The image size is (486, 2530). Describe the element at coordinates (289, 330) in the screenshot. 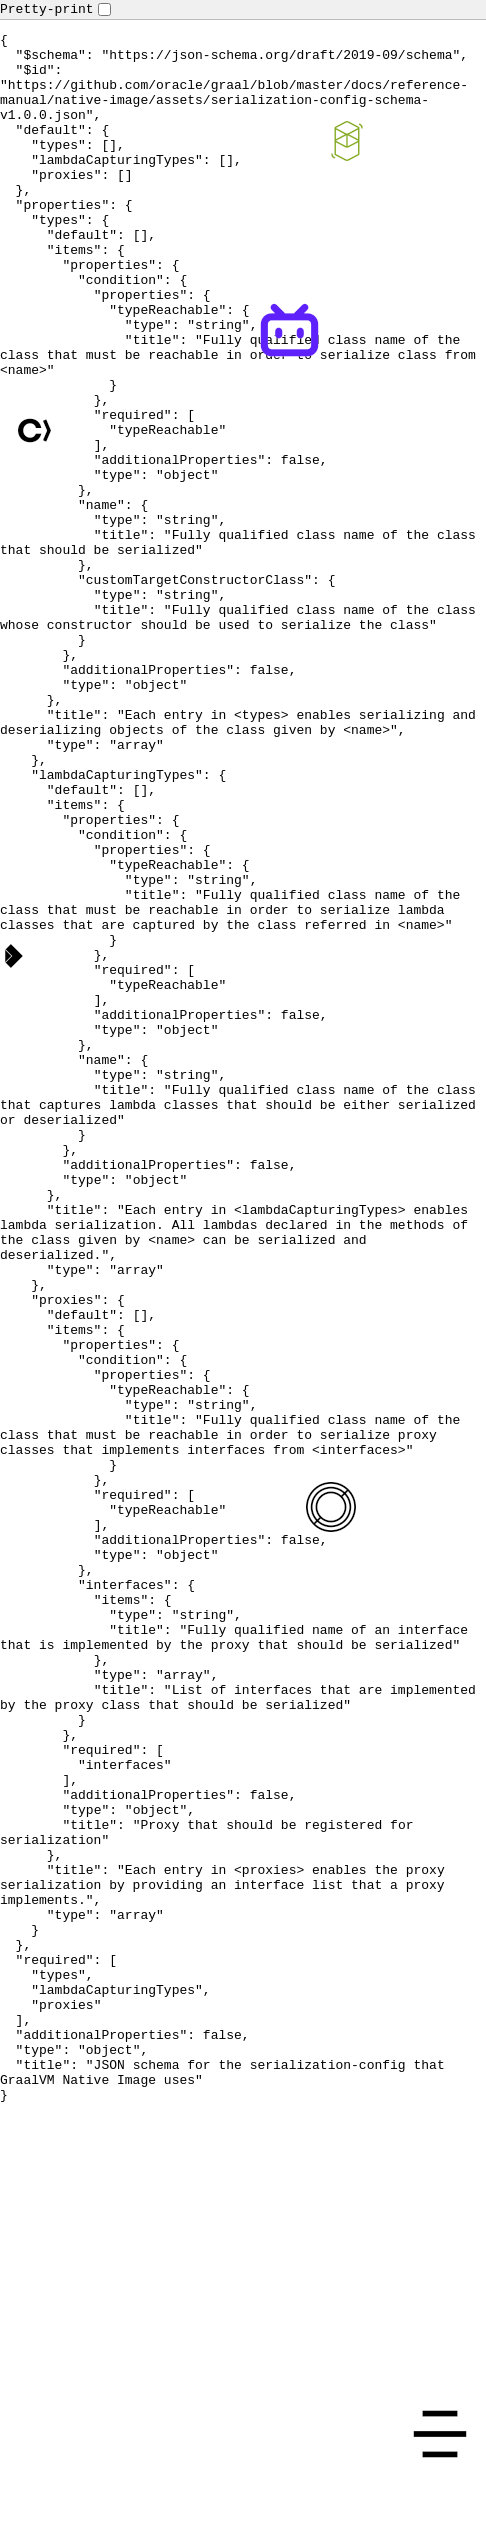

I see `open Bilibili app` at that location.